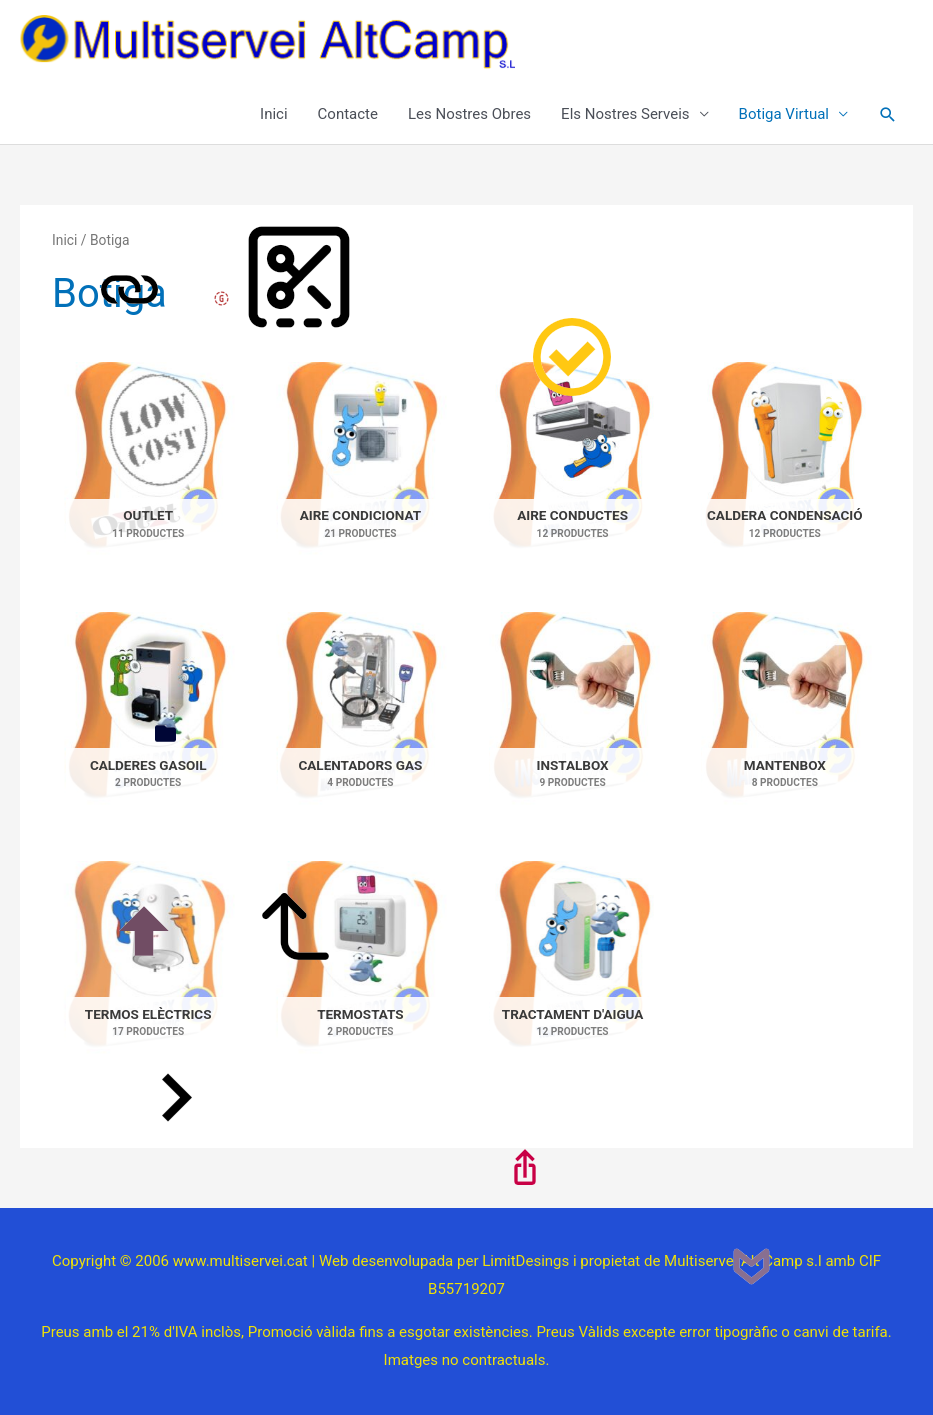 The image size is (933, 1415). I want to click on open file folder, so click(165, 733).